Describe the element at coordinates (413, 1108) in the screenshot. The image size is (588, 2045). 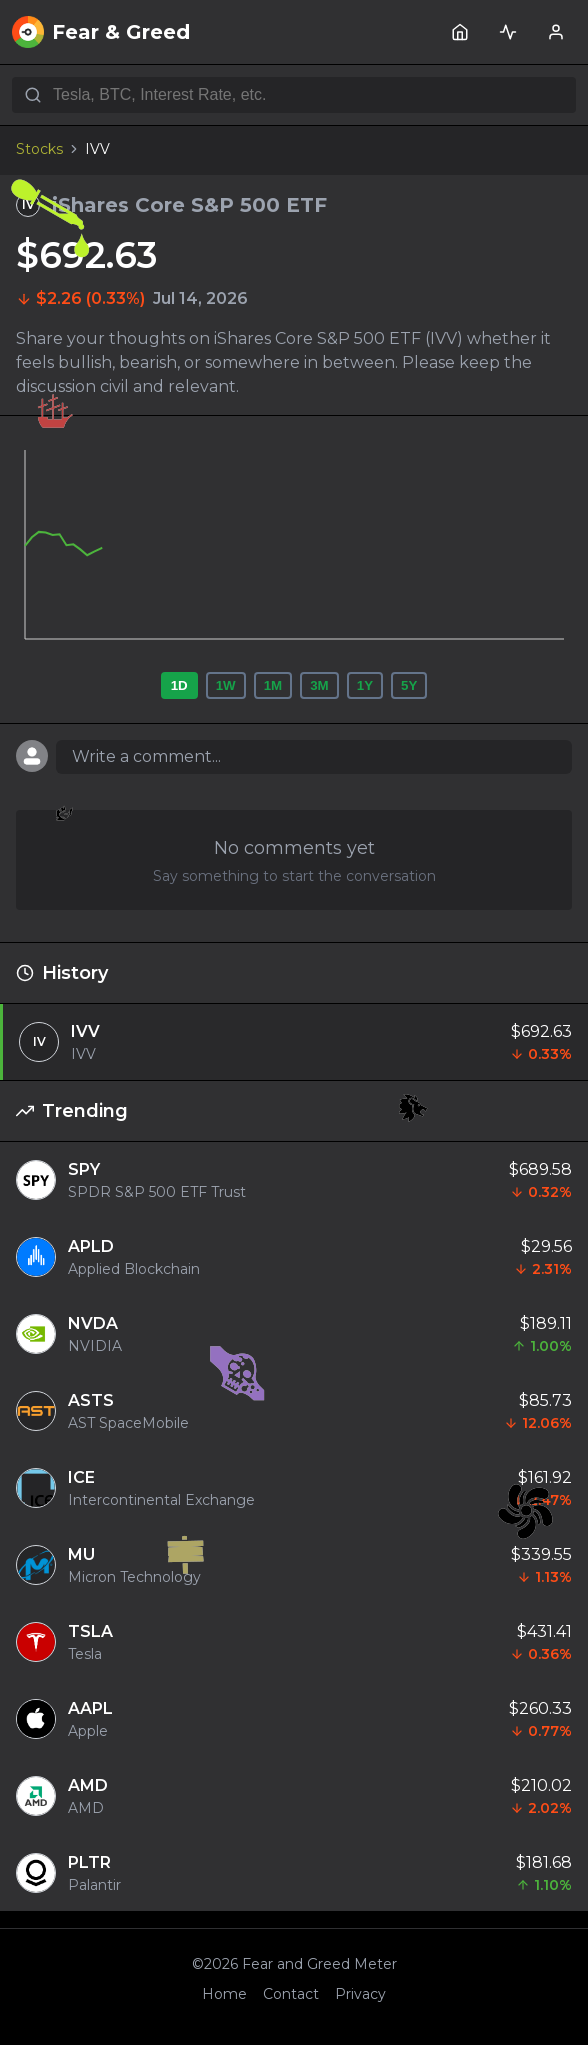
I see `represents a lion character or avatar in a game` at that location.